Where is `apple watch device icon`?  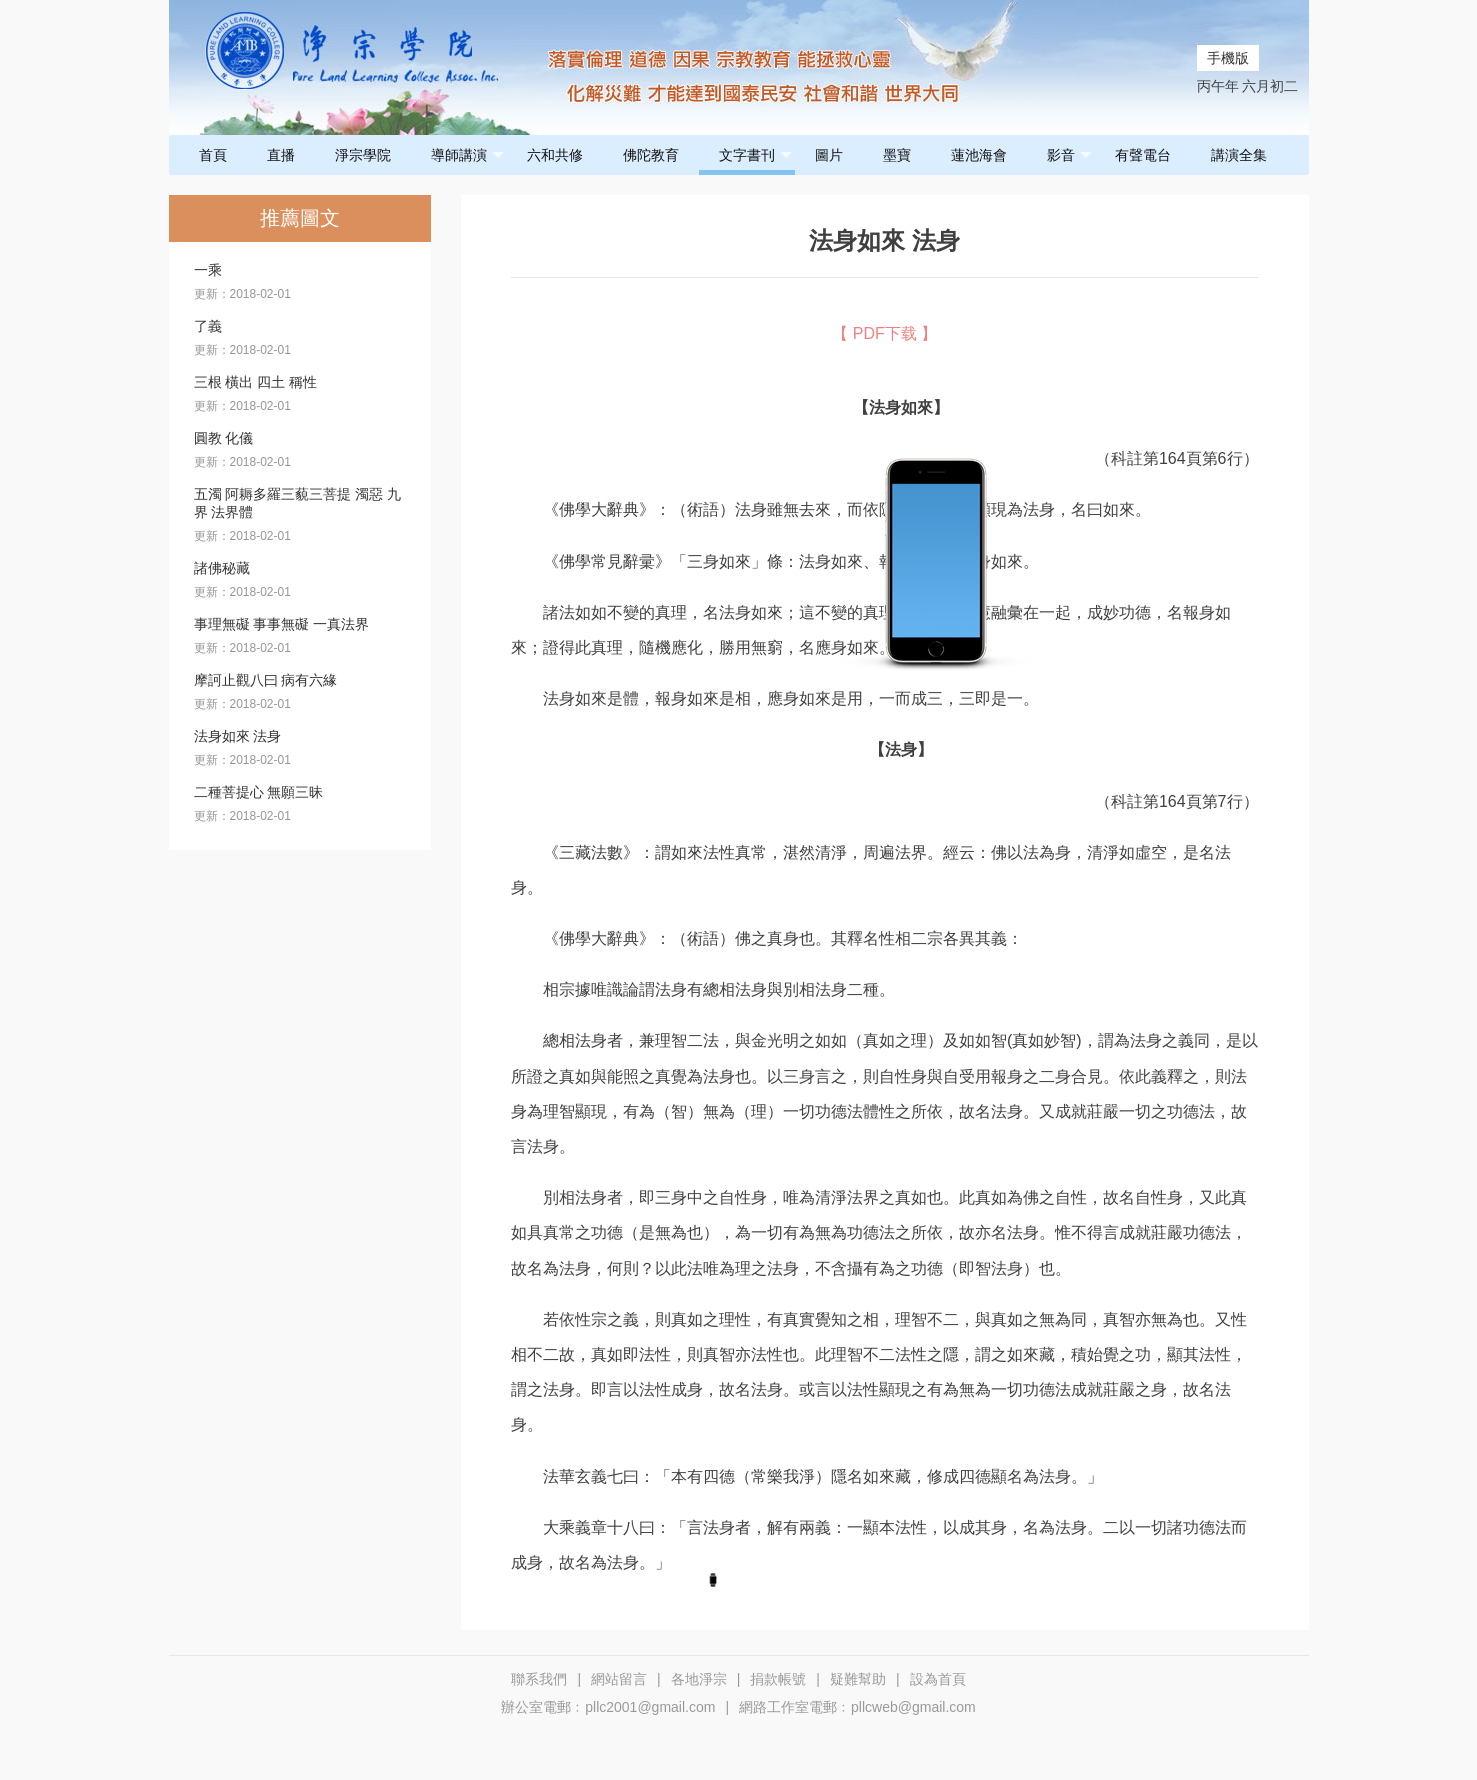 apple watch device icon is located at coordinates (713, 1580).